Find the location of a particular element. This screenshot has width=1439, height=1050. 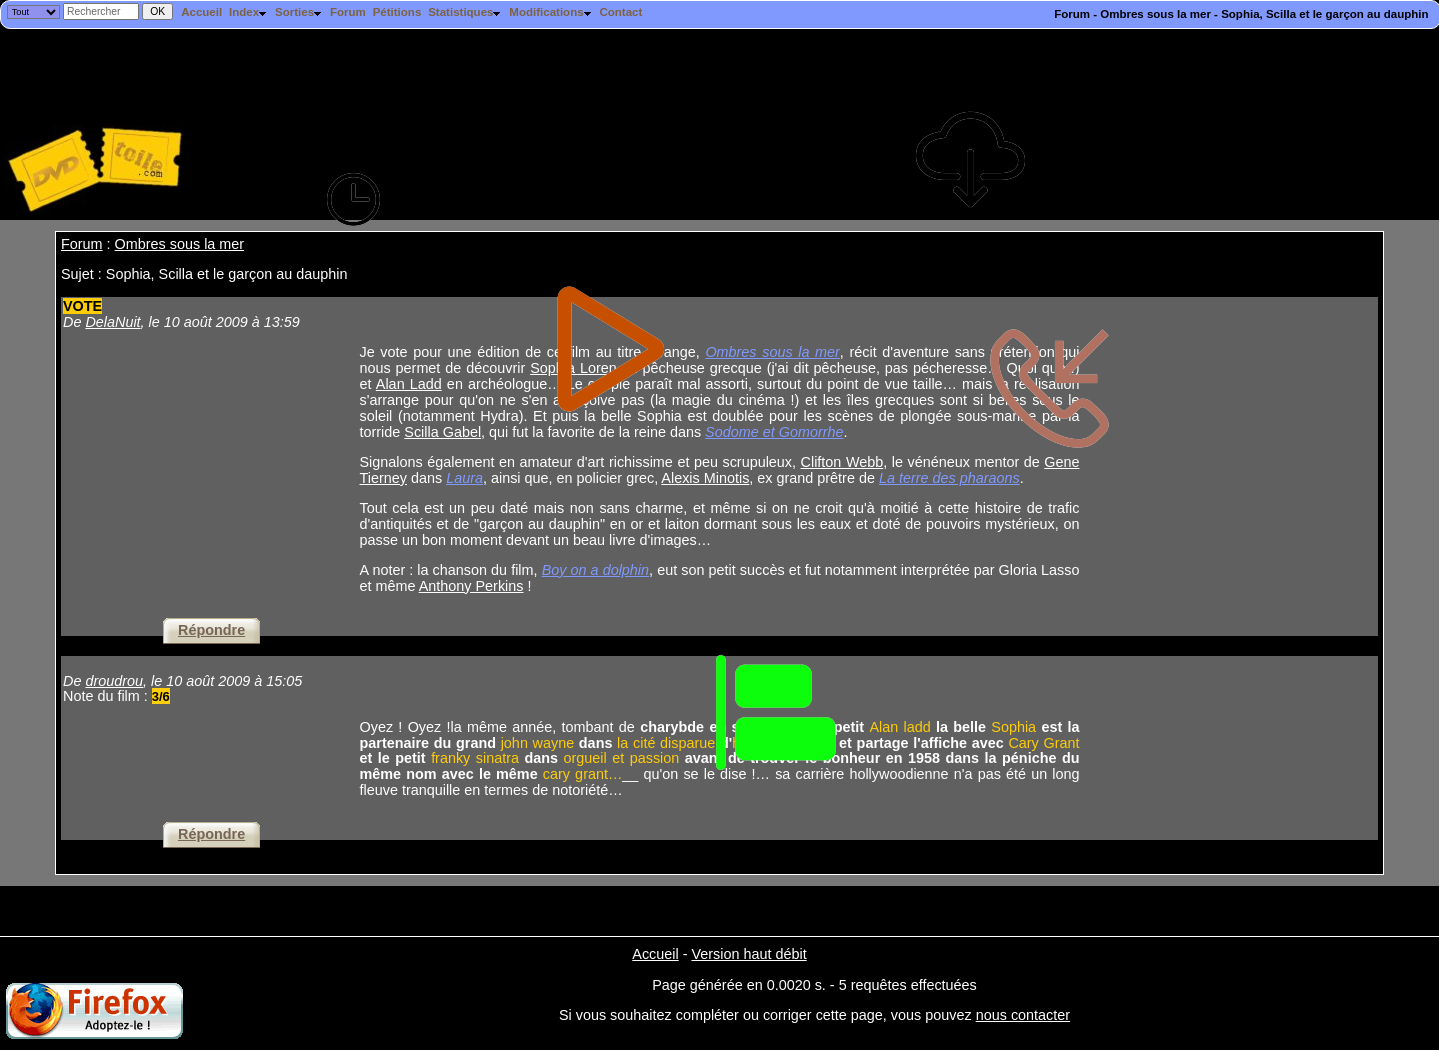

view time or clock settings is located at coordinates (353, 199).